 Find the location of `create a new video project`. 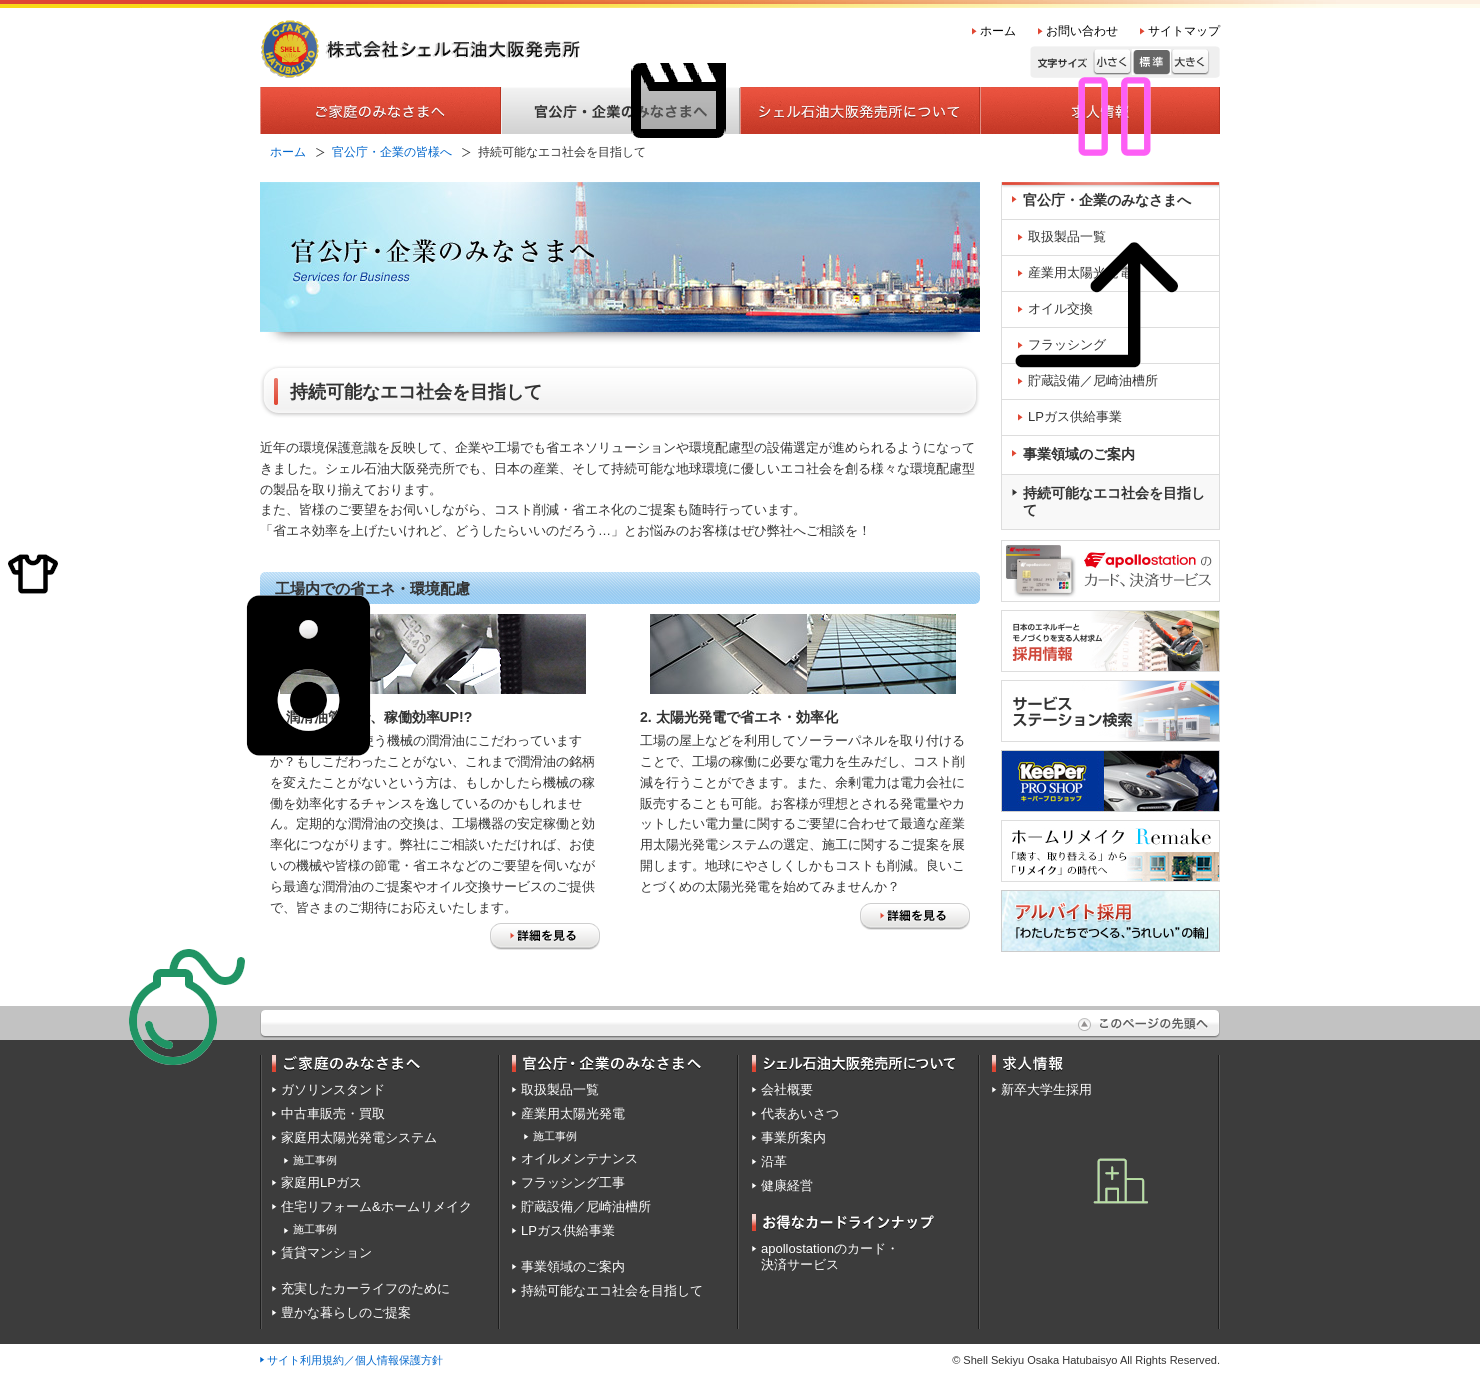

create a new video project is located at coordinates (678, 100).